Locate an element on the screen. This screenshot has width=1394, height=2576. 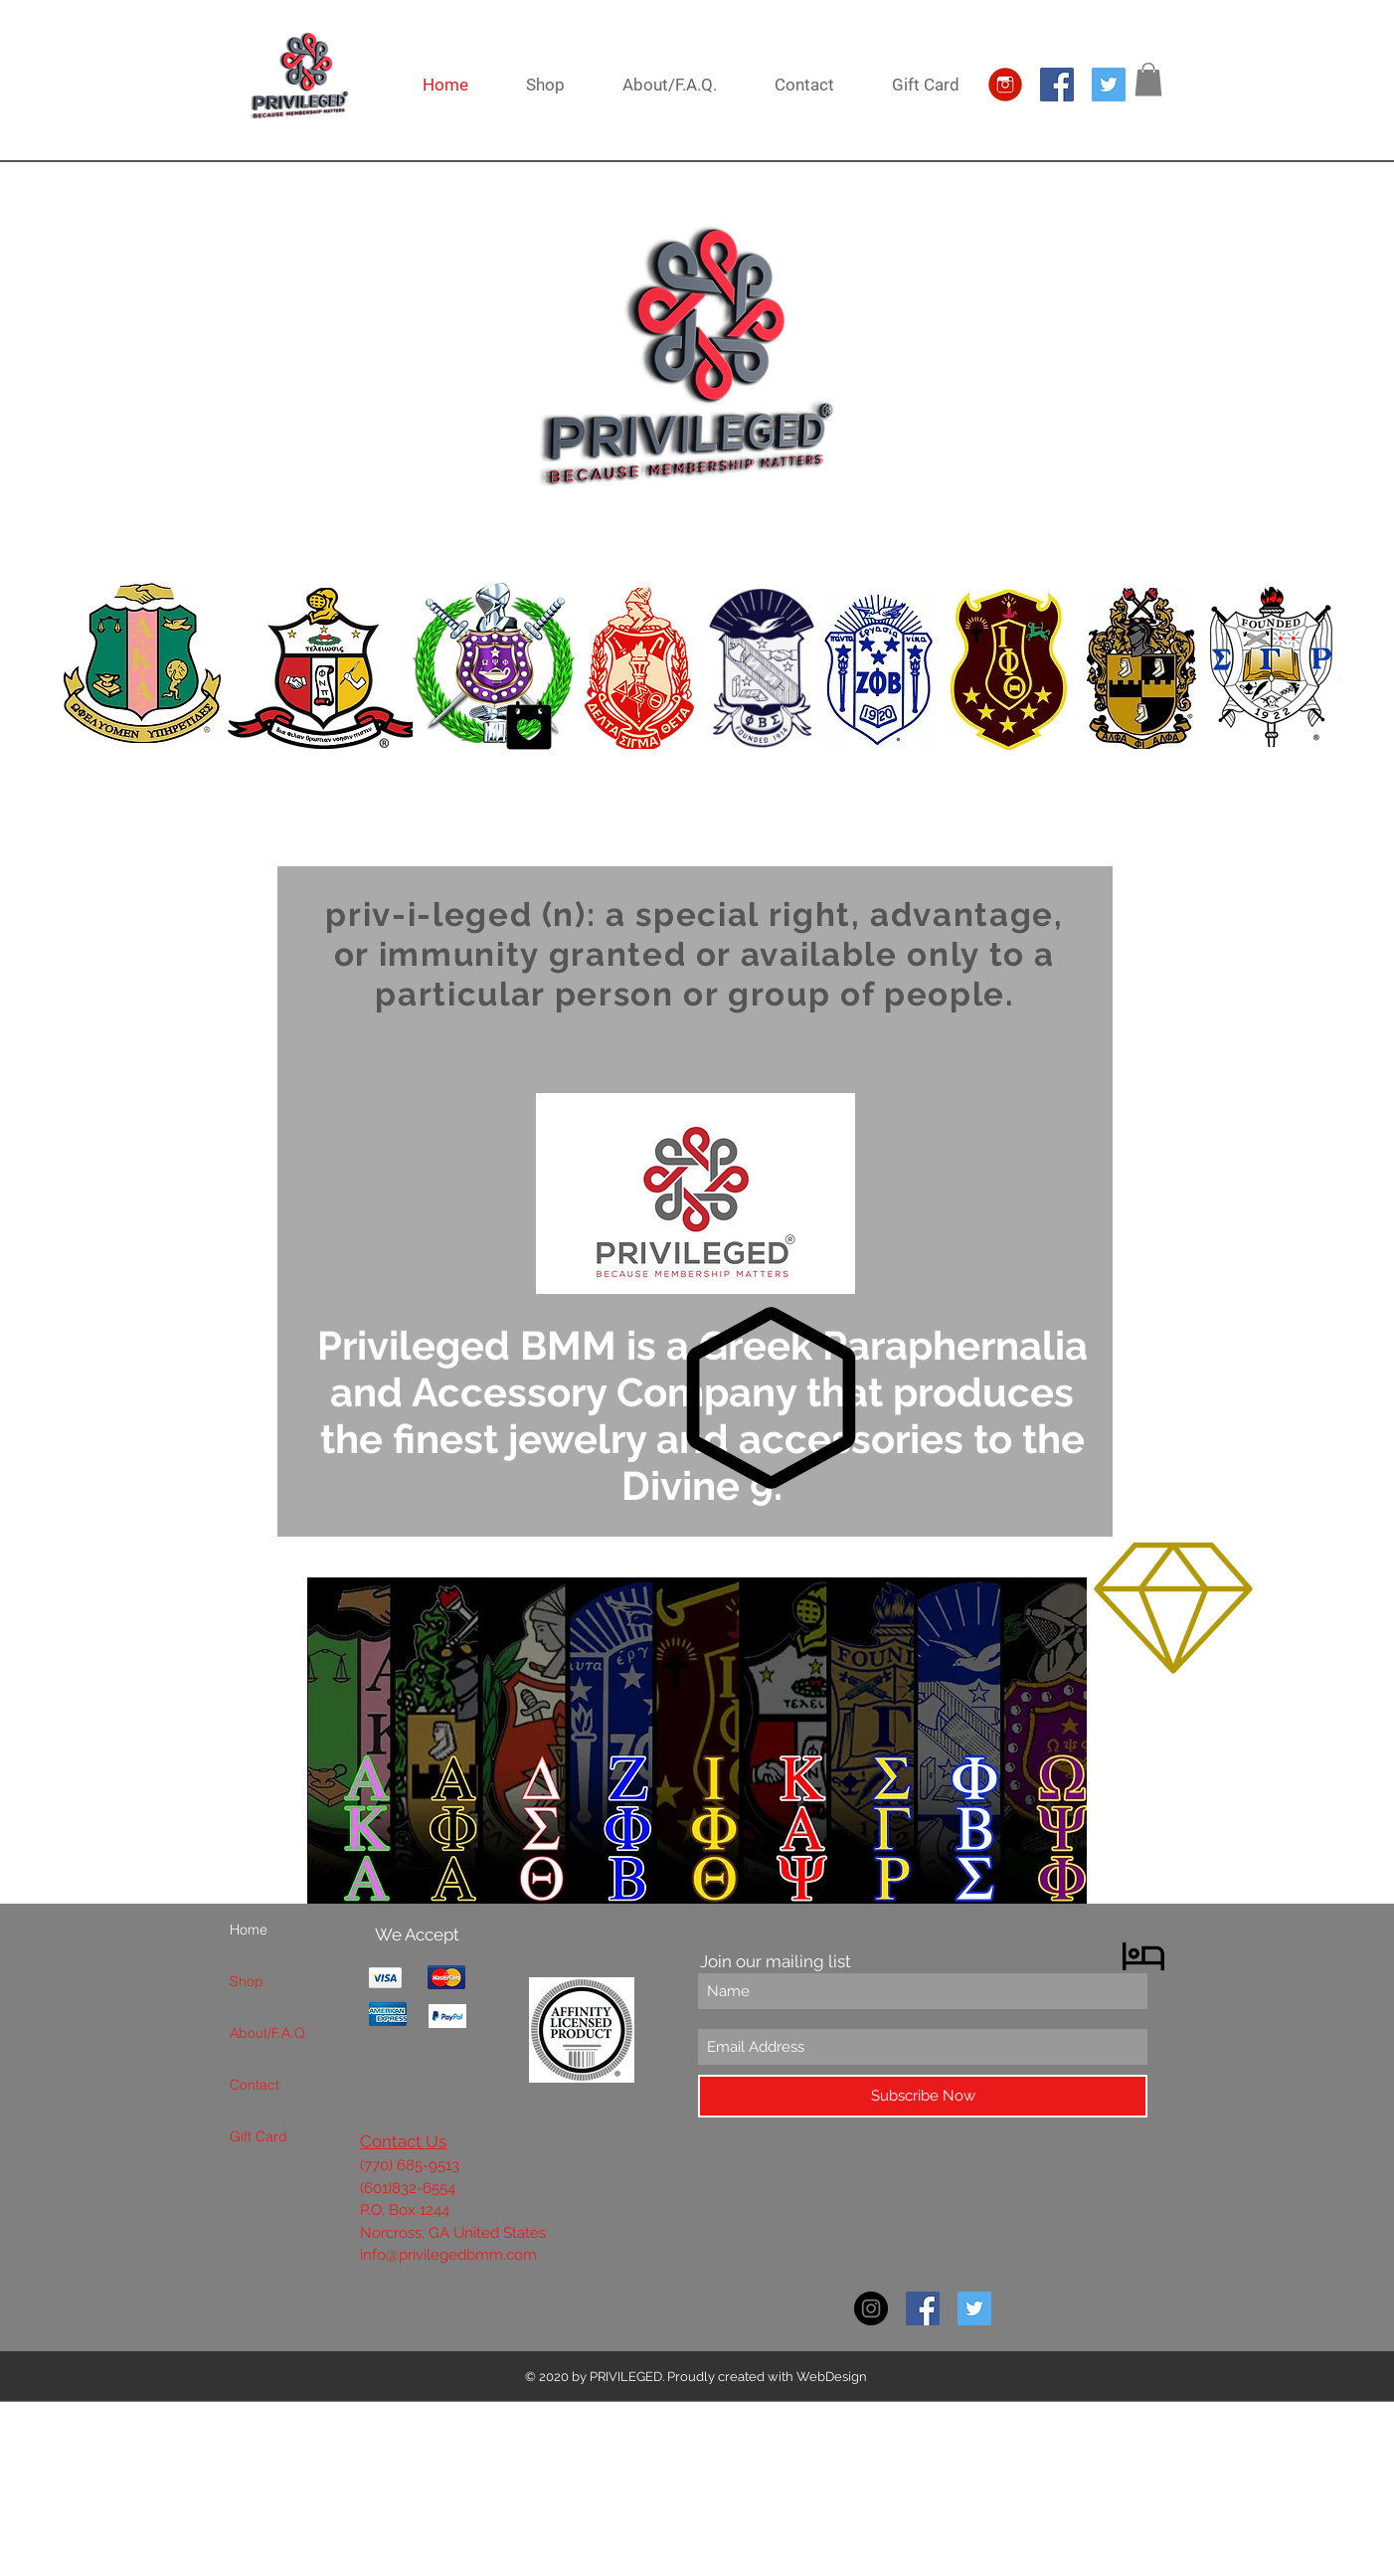
view favorite or saved dates is located at coordinates (529, 727).